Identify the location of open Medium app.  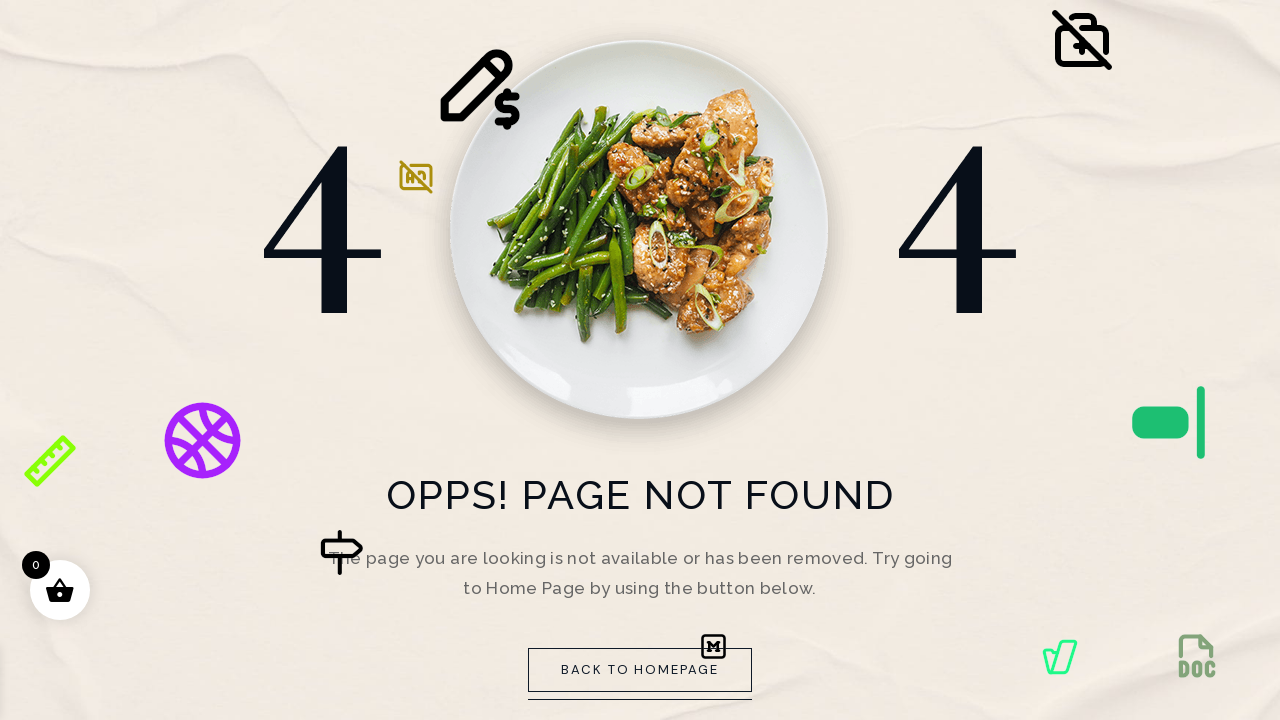
(713, 646).